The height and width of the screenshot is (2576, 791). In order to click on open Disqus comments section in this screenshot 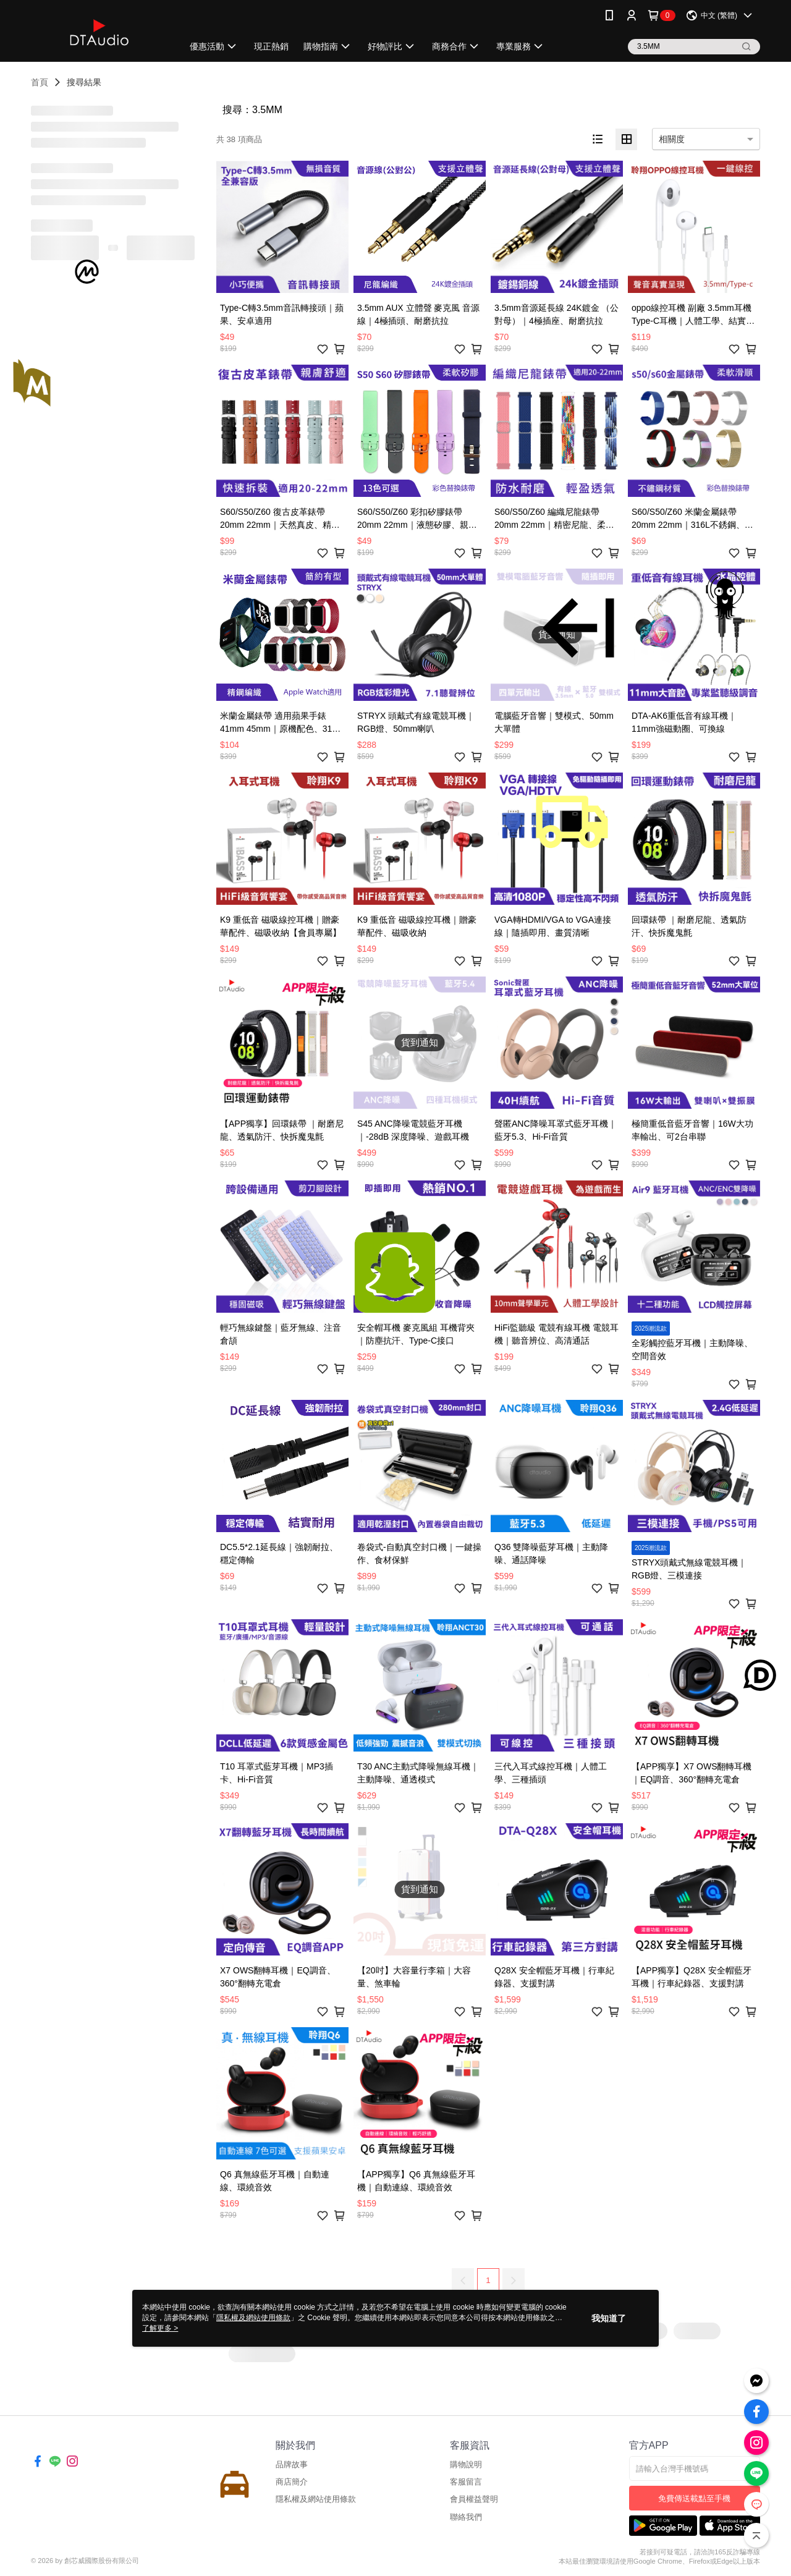, I will do `click(760, 1675)`.